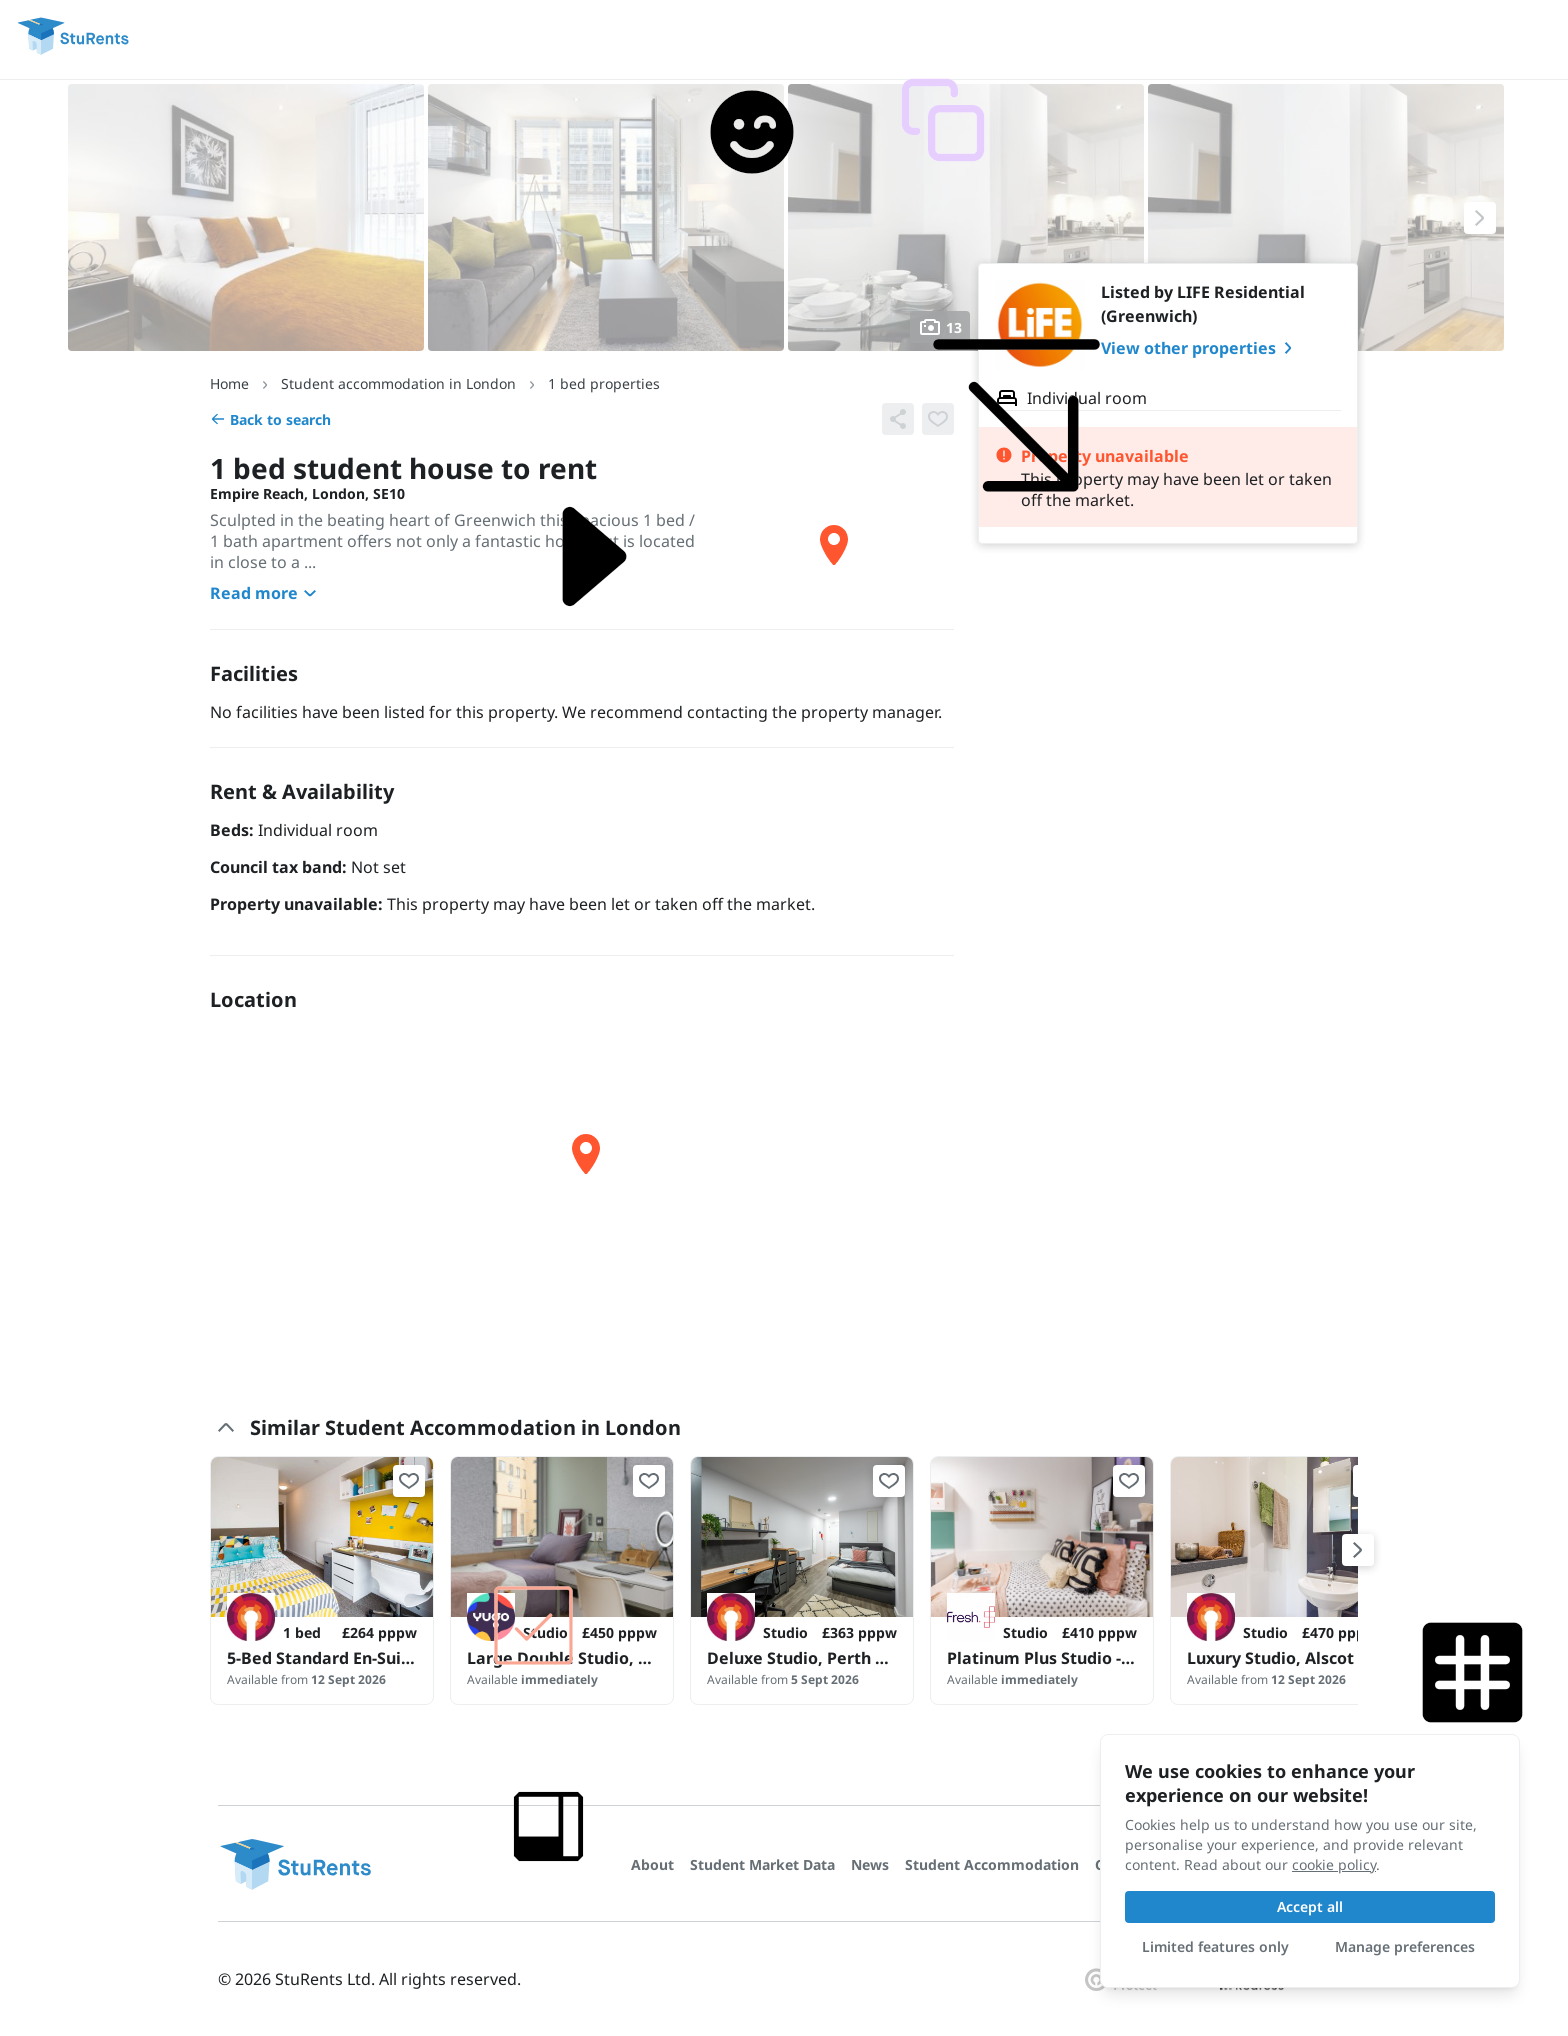 The image size is (1568, 2036). What do you see at coordinates (548, 1826) in the screenshot?
I see `toggle left sidebar panel` at bounding box center [548, 1826].